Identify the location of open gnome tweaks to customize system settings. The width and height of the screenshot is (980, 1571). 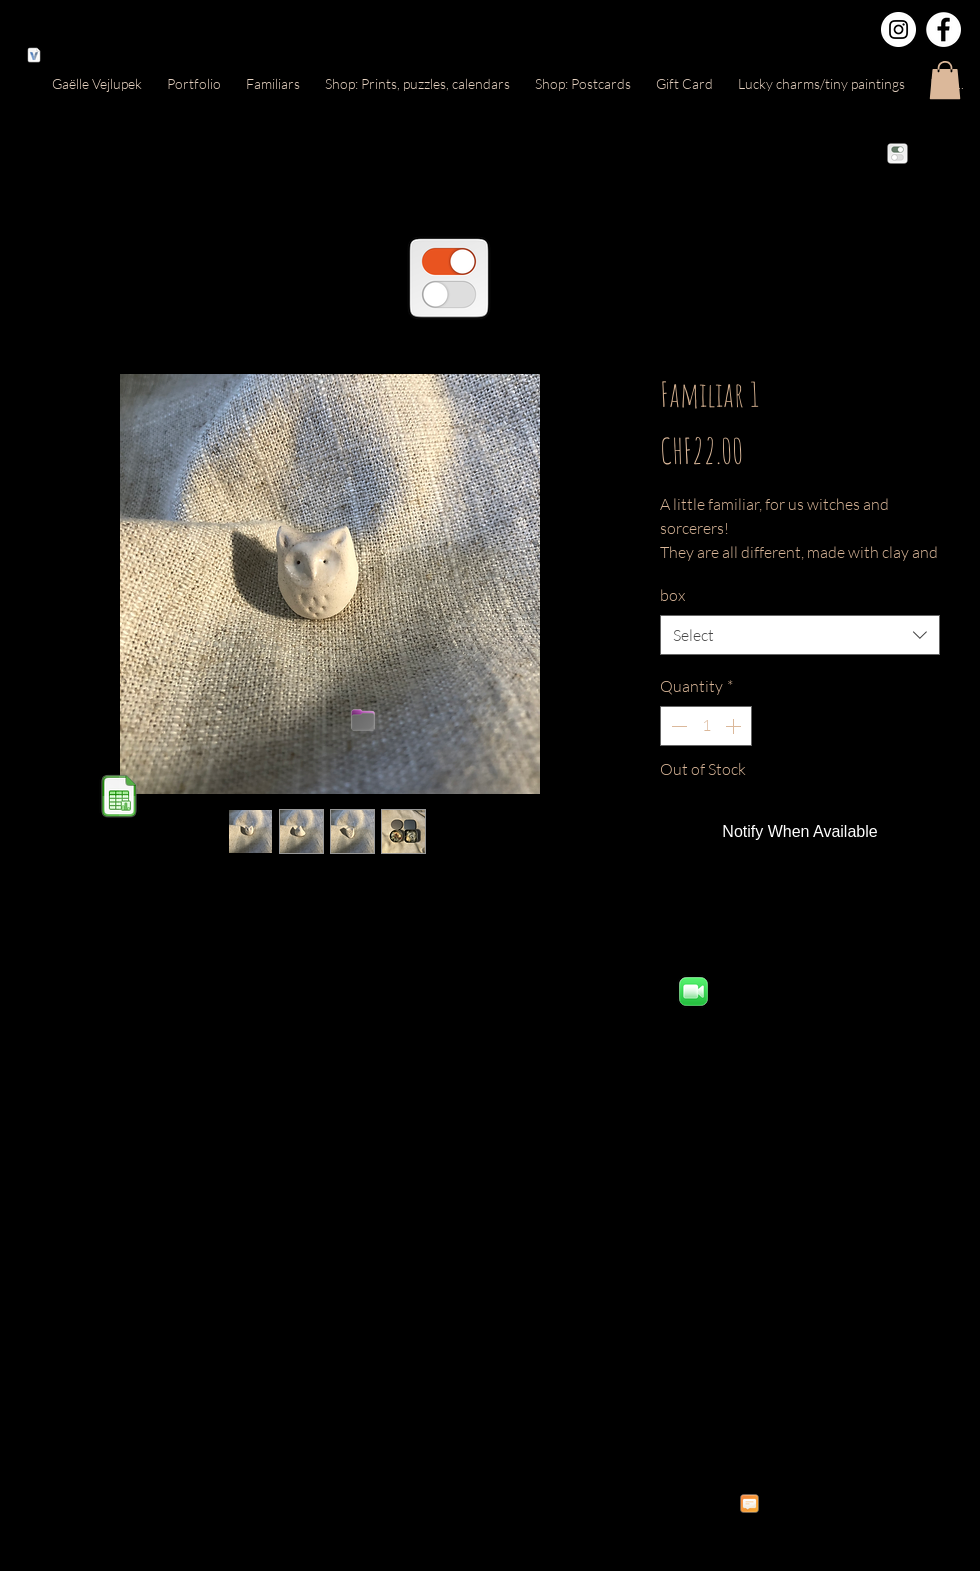
(897, 153).